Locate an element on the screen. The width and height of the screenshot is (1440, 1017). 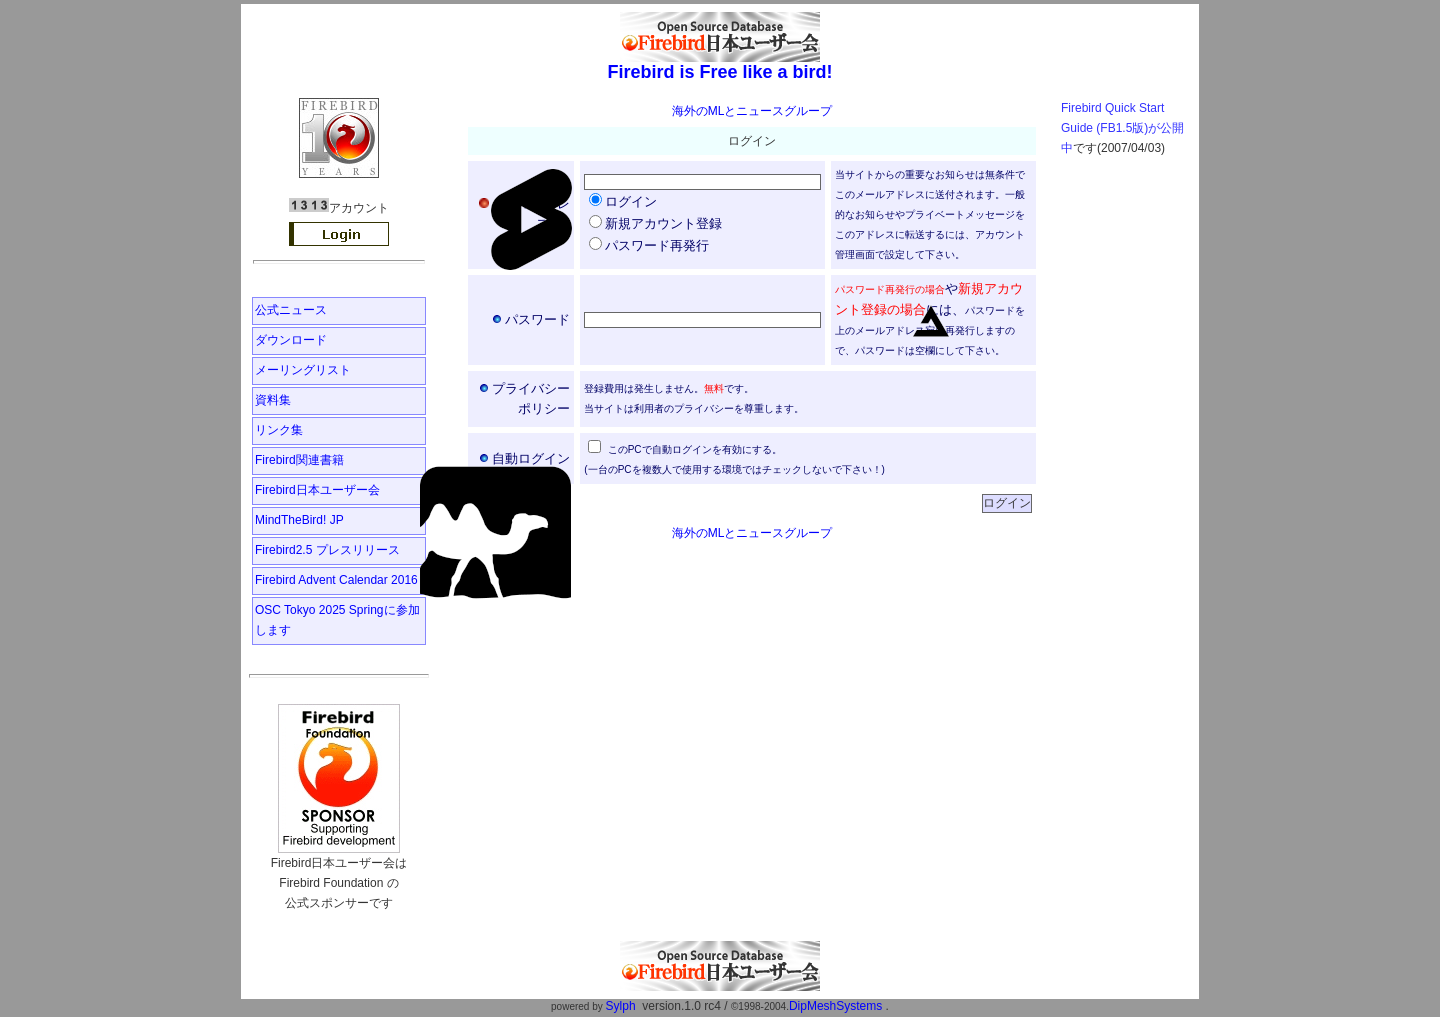
OCaml programming language logo is located at coordinates (495, 532).